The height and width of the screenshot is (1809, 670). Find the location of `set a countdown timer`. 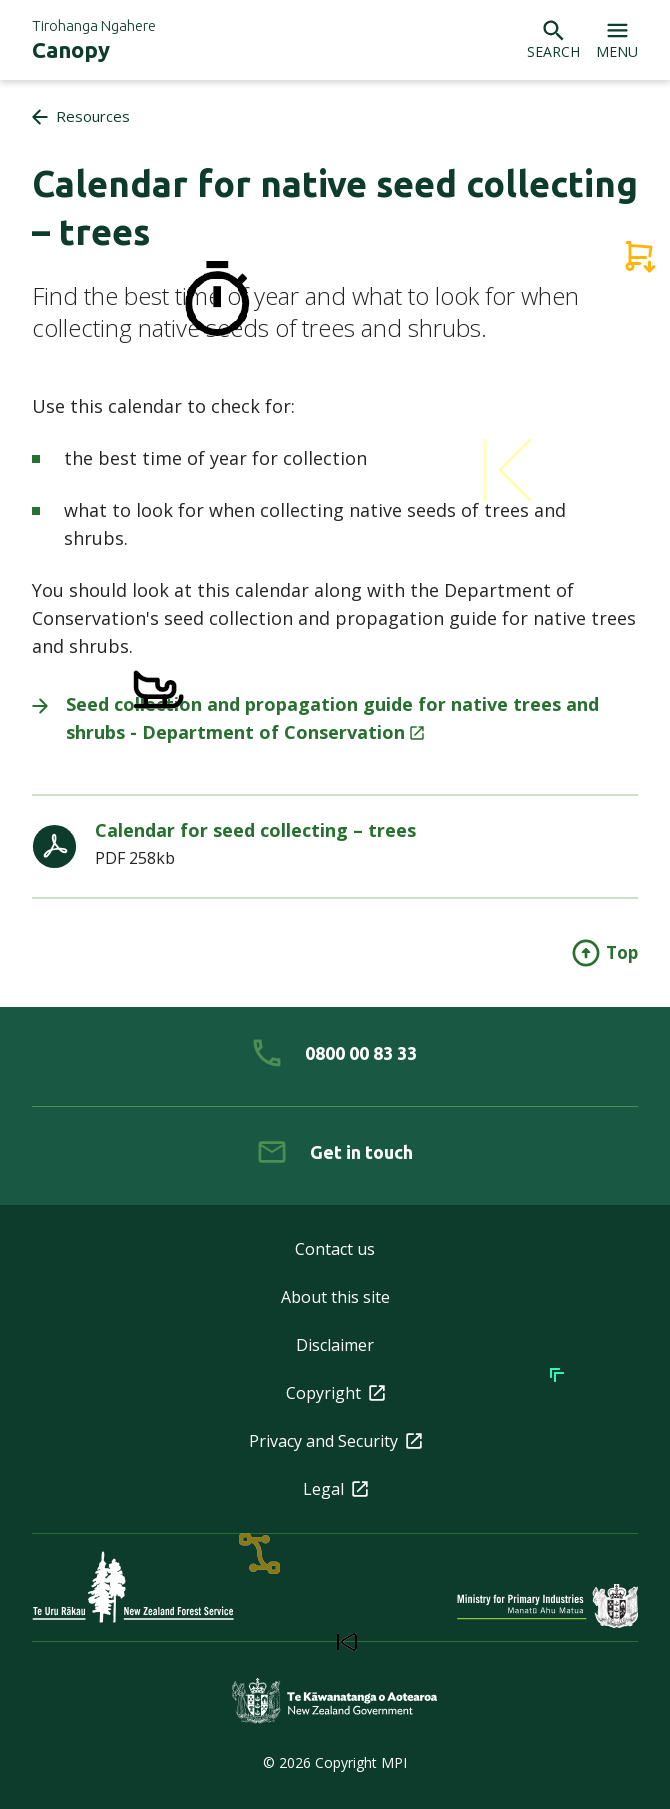

set a countdown timer is located at coordinates (217, 300).